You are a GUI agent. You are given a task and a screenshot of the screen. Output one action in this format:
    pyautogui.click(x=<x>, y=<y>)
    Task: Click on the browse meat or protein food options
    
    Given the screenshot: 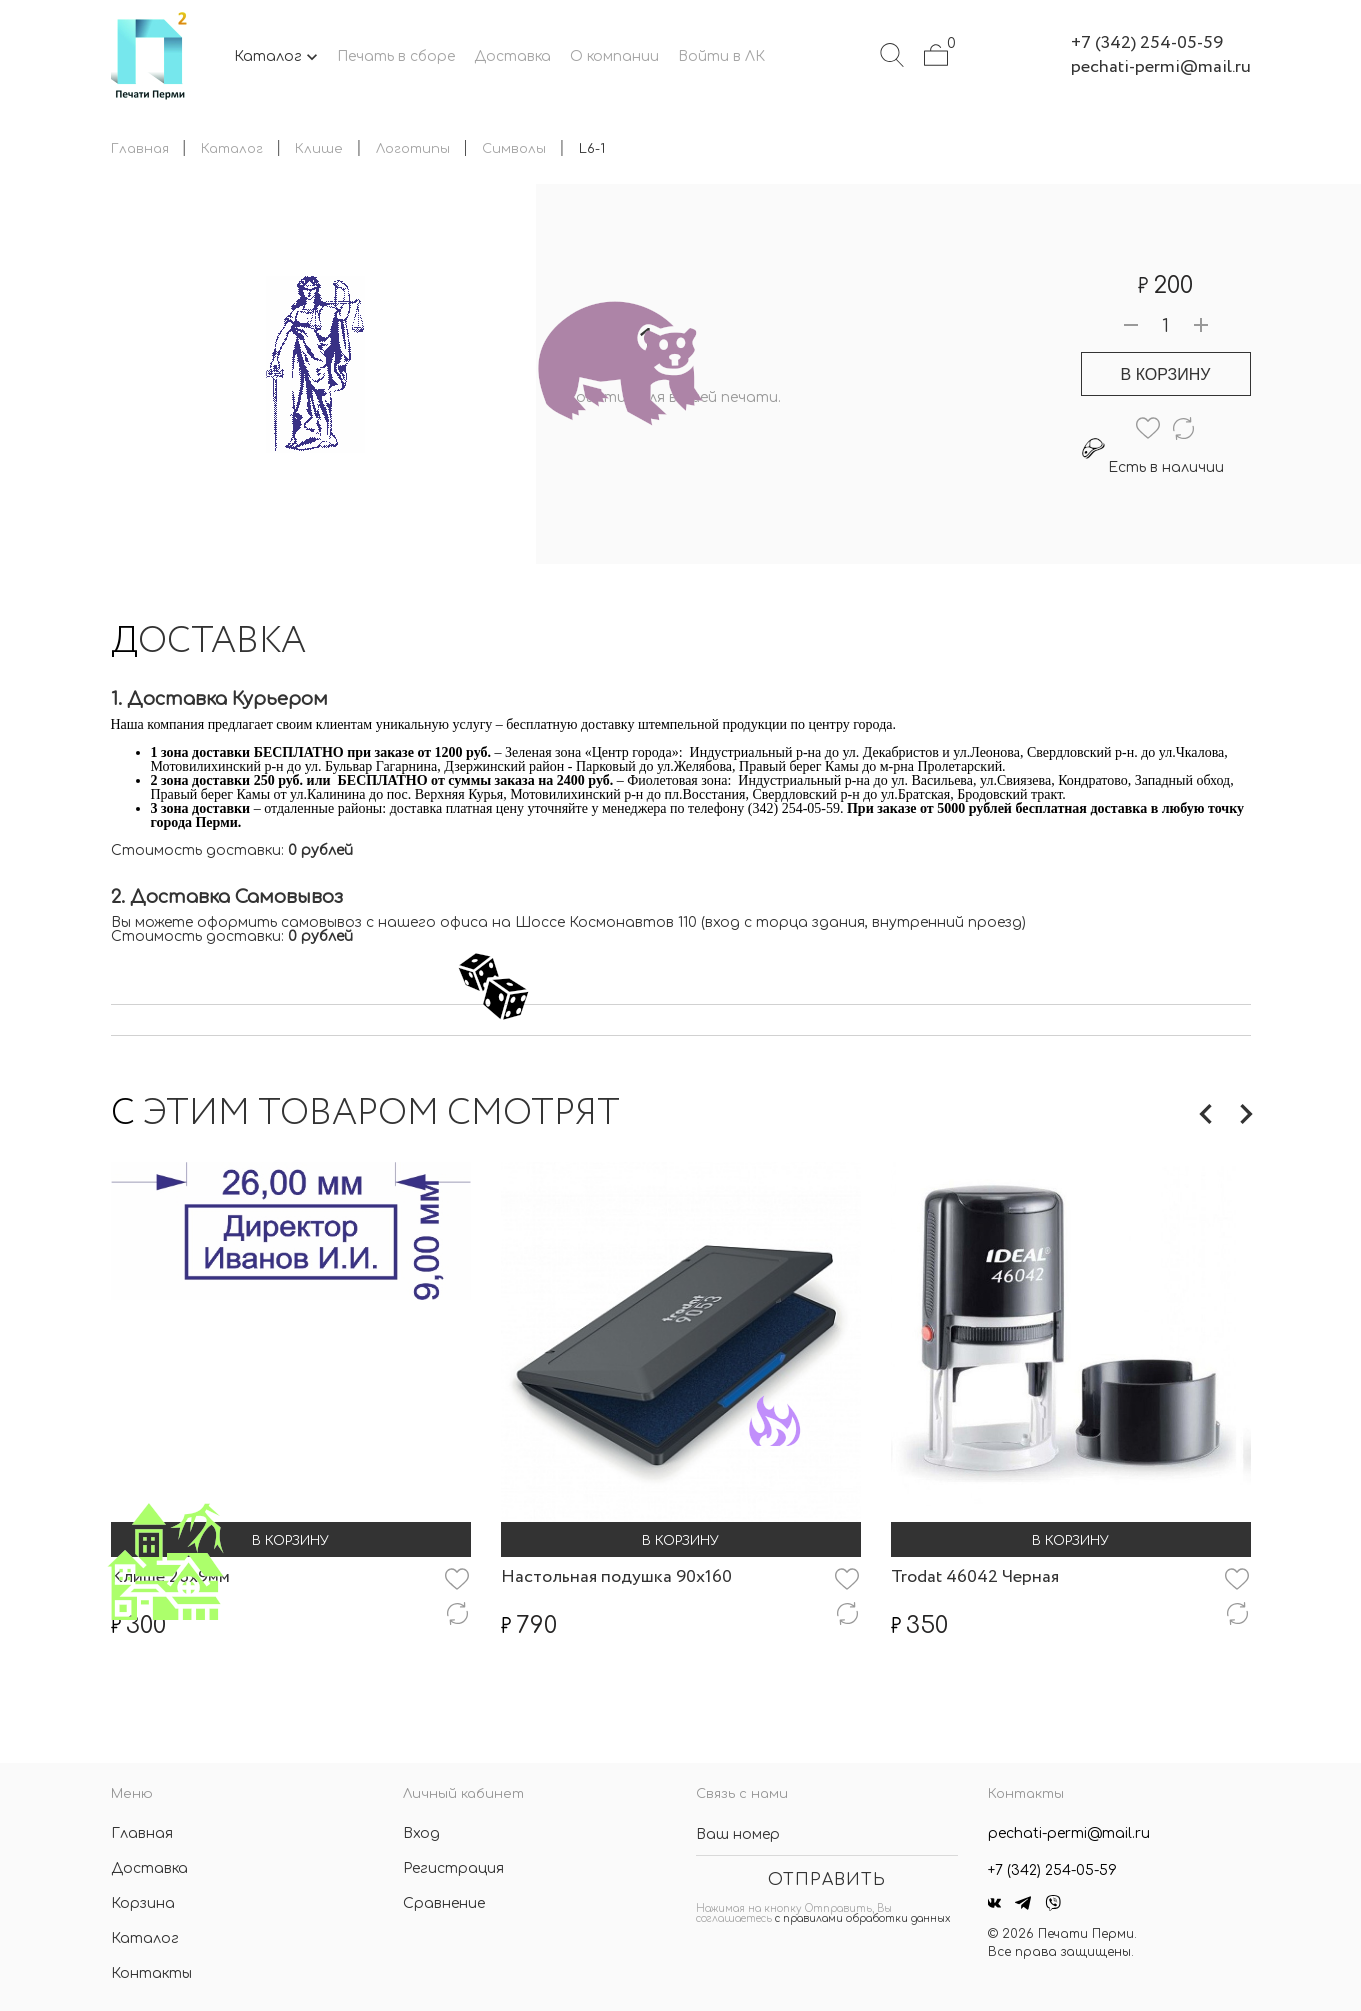 What is the action you would take?
    pyautogui.click(x=1093, y=448)
    